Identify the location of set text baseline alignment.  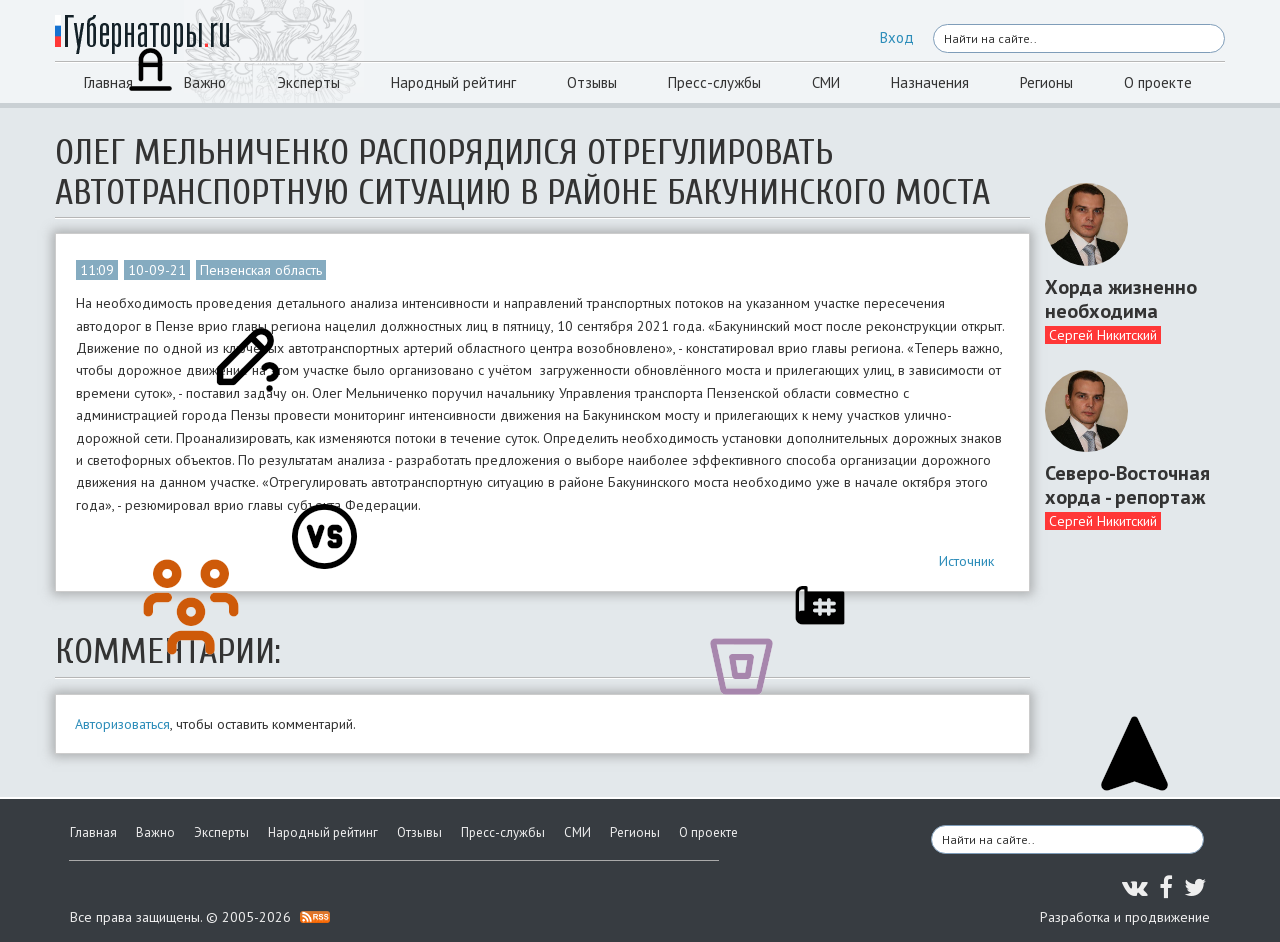
(150, 69).